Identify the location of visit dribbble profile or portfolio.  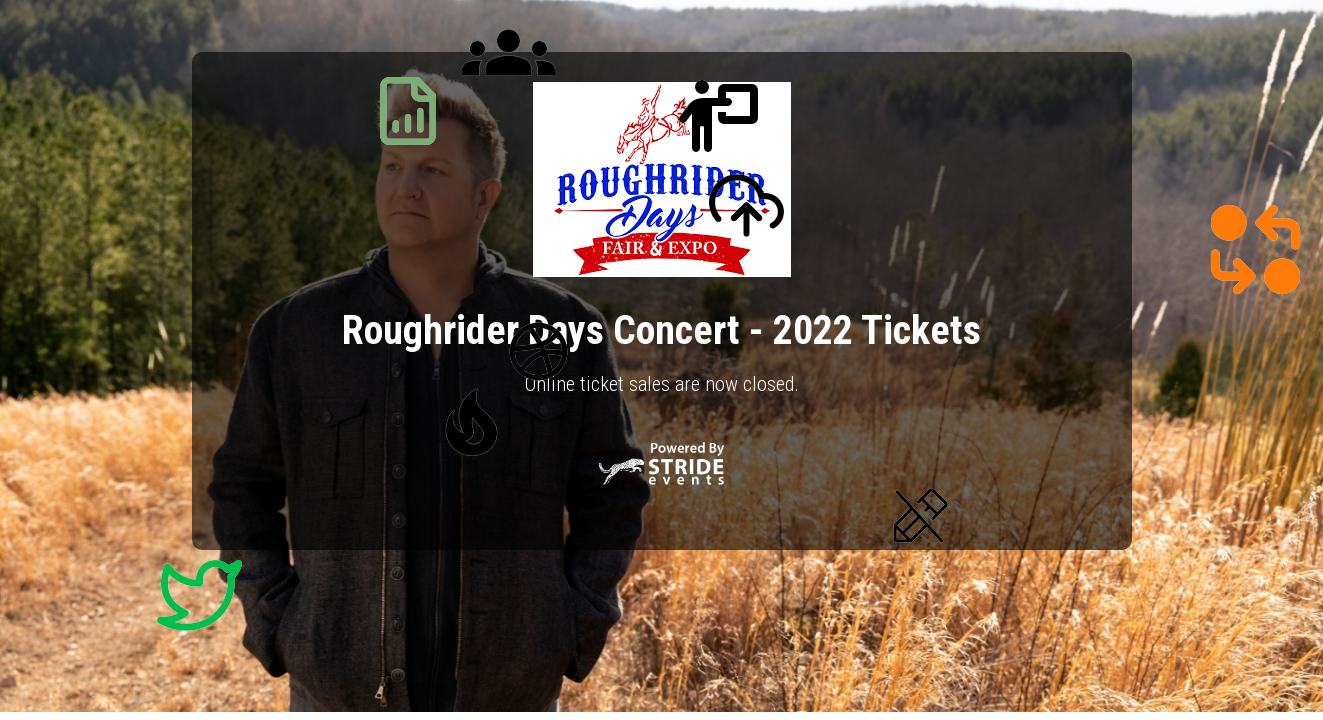
(538, 351).